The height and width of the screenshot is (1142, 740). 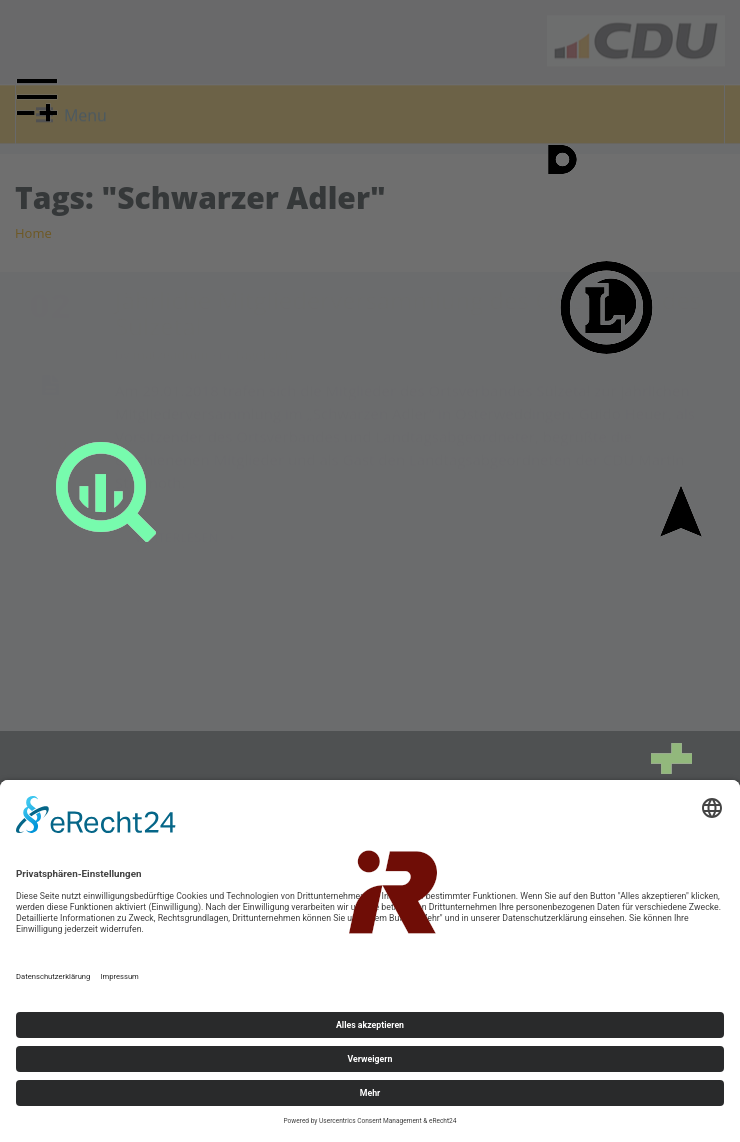 What do you see at coordinates (671, 758) in the screenshot?
I see `CrateDB database platform logo` at bounding box center [671, 758].